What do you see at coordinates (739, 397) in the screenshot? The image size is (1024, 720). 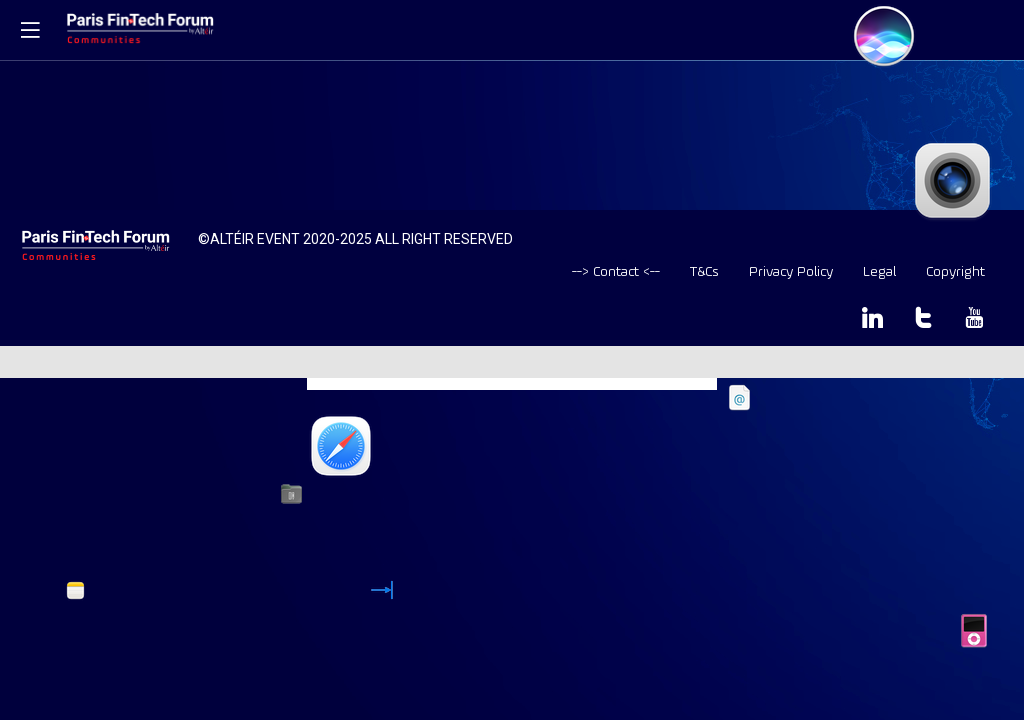 I see `an email message file or attachment` at bounding box center [739, 397].